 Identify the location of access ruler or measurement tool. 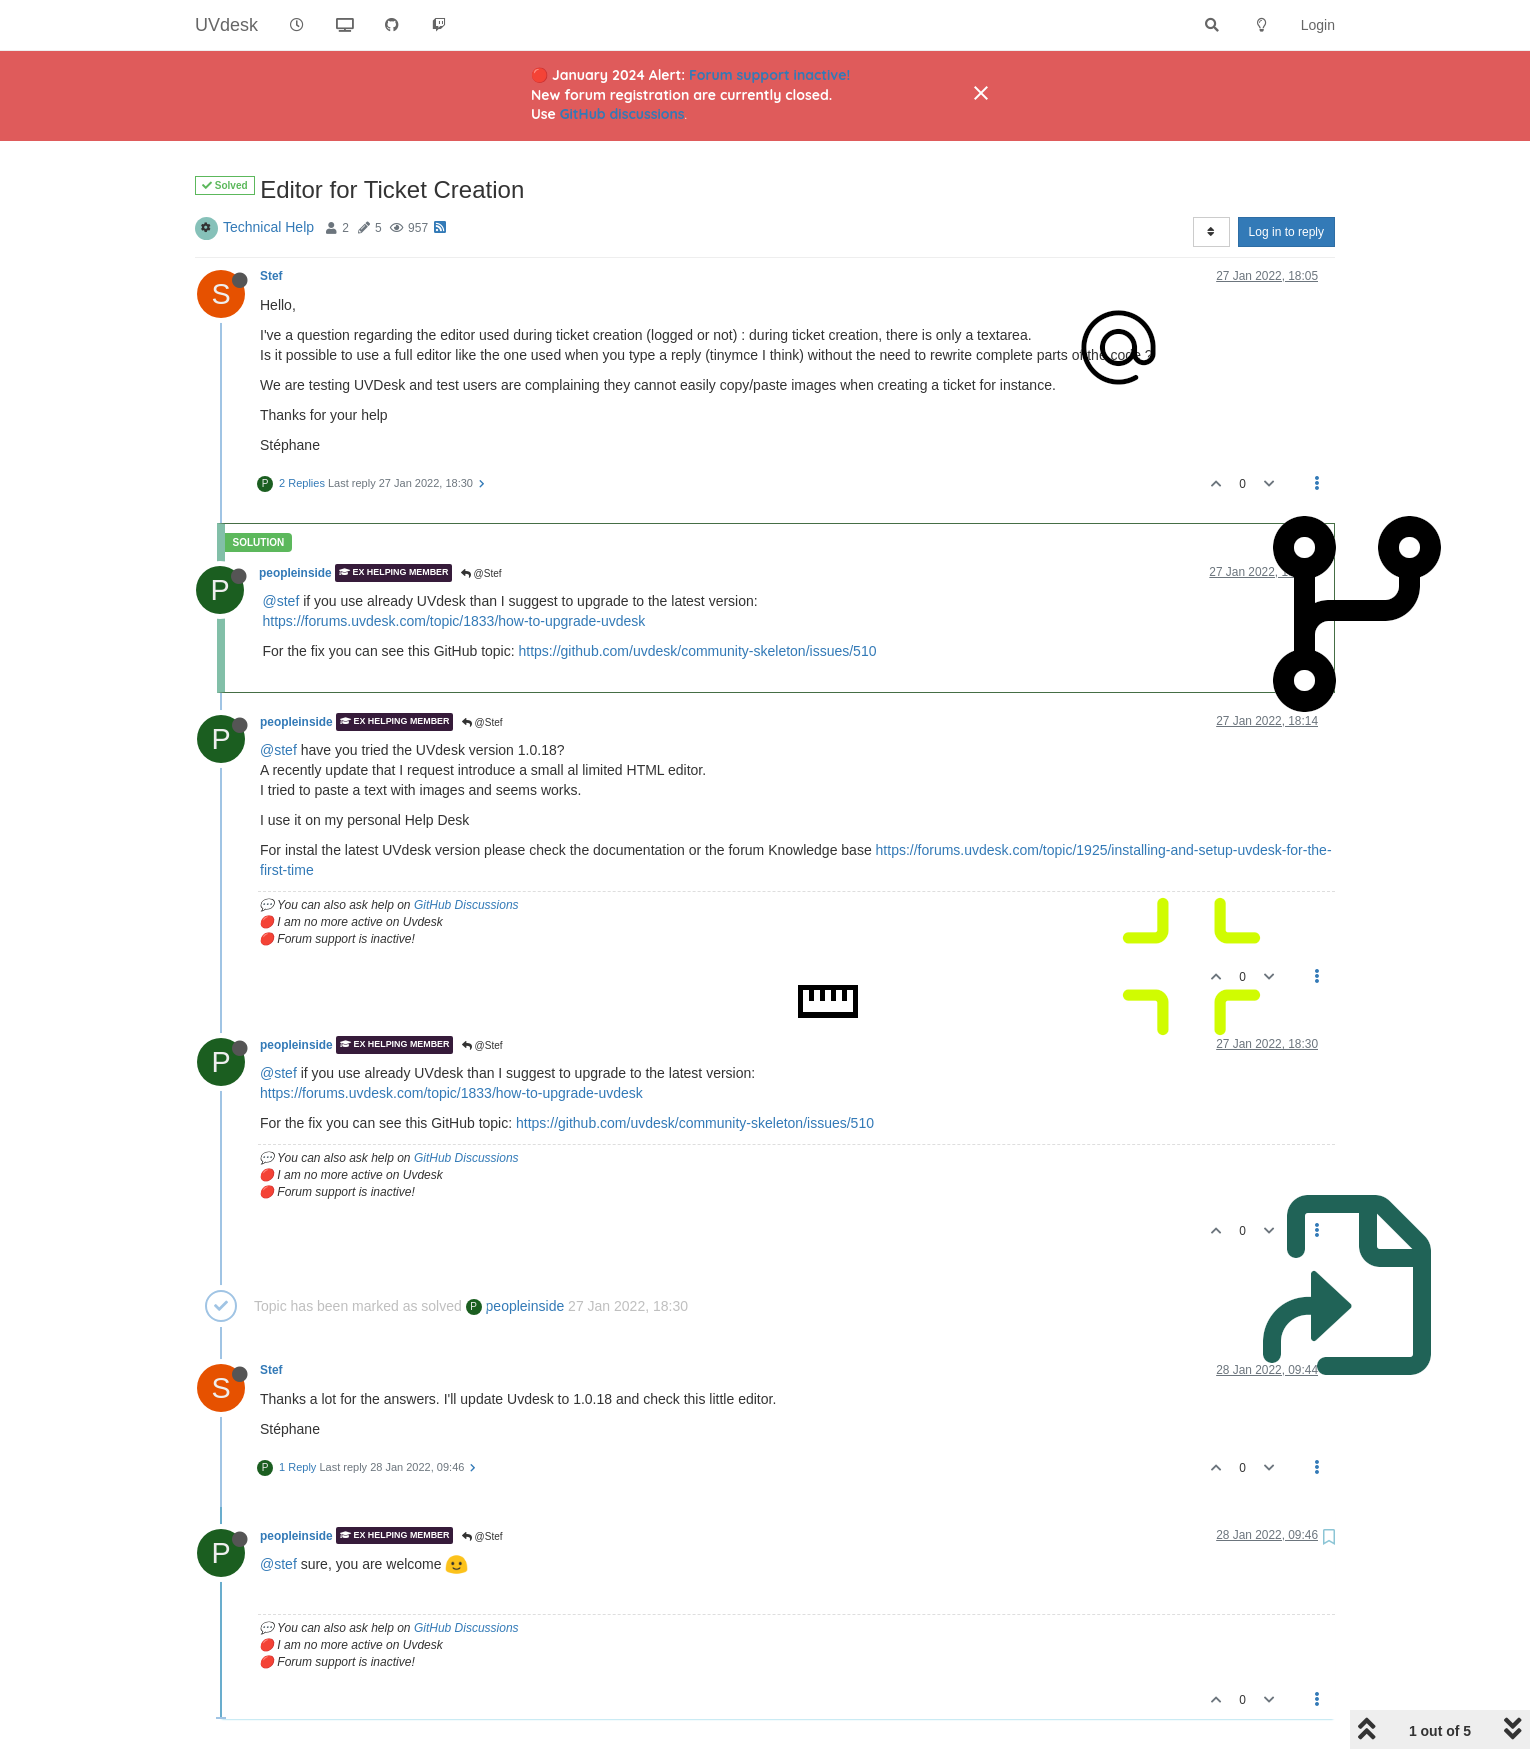
(828, 1001).